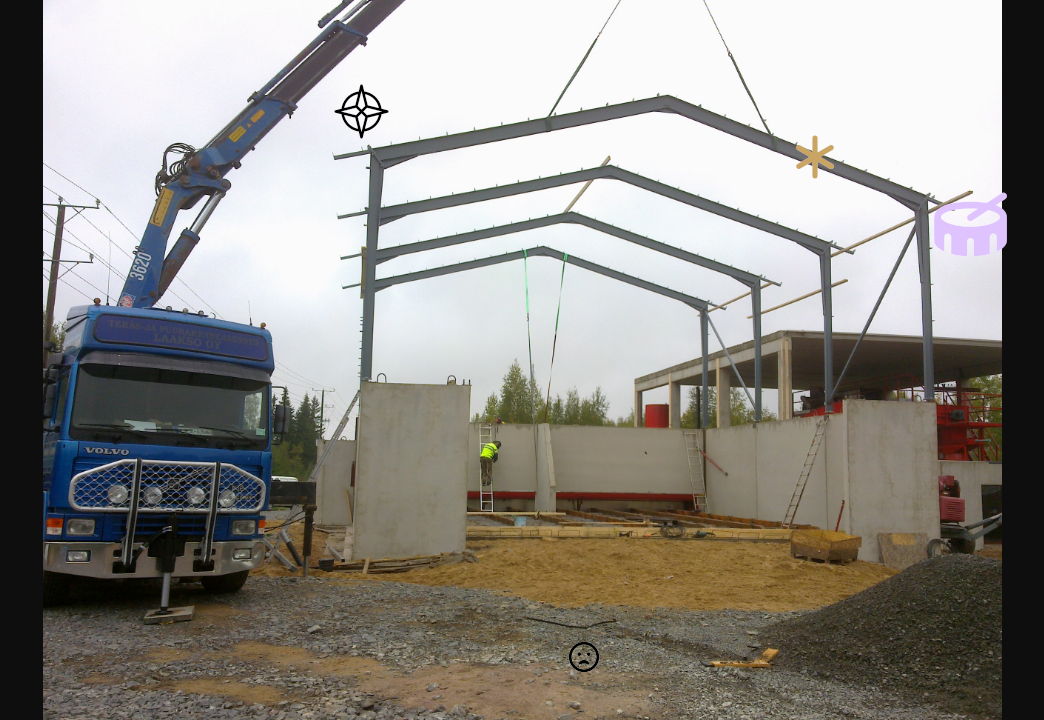  What do you see at coordinates (815, 157) in the screenshot?
I see `indicates a required field in a form` at bounding box center [815, 157].